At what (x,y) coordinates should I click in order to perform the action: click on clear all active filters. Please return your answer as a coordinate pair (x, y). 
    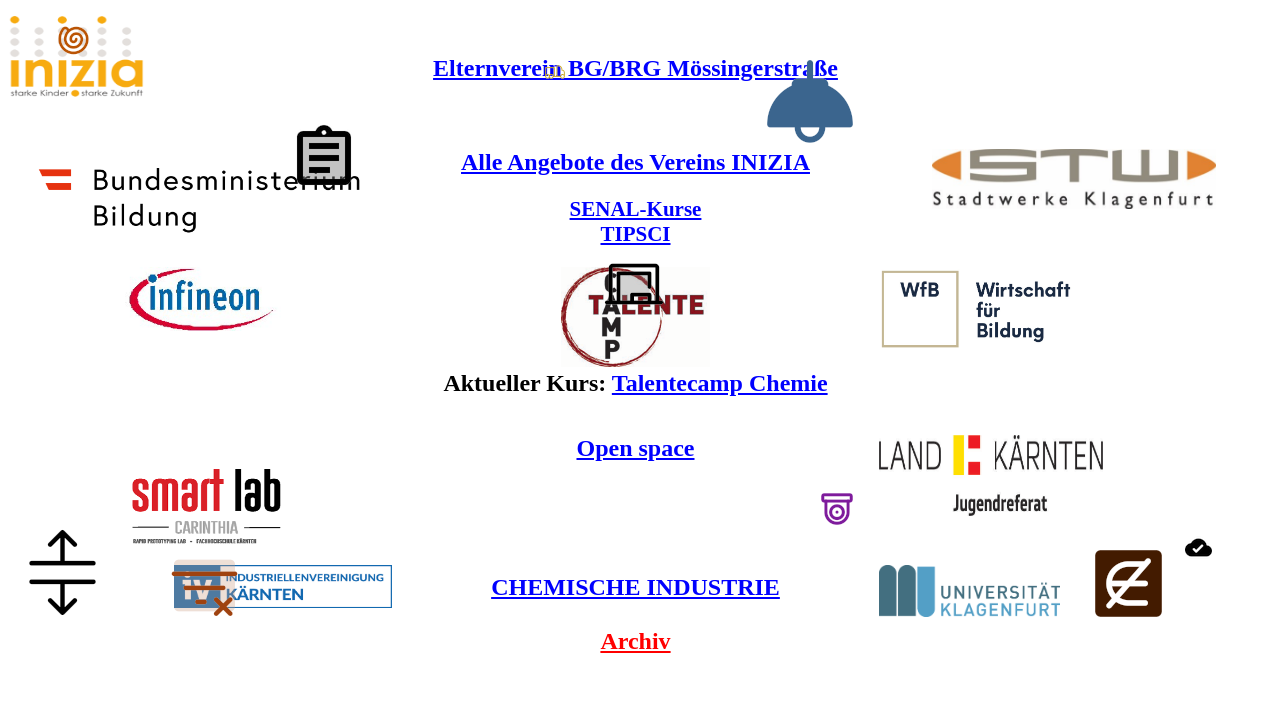
    Looking at the image, I should click on (204, 585).